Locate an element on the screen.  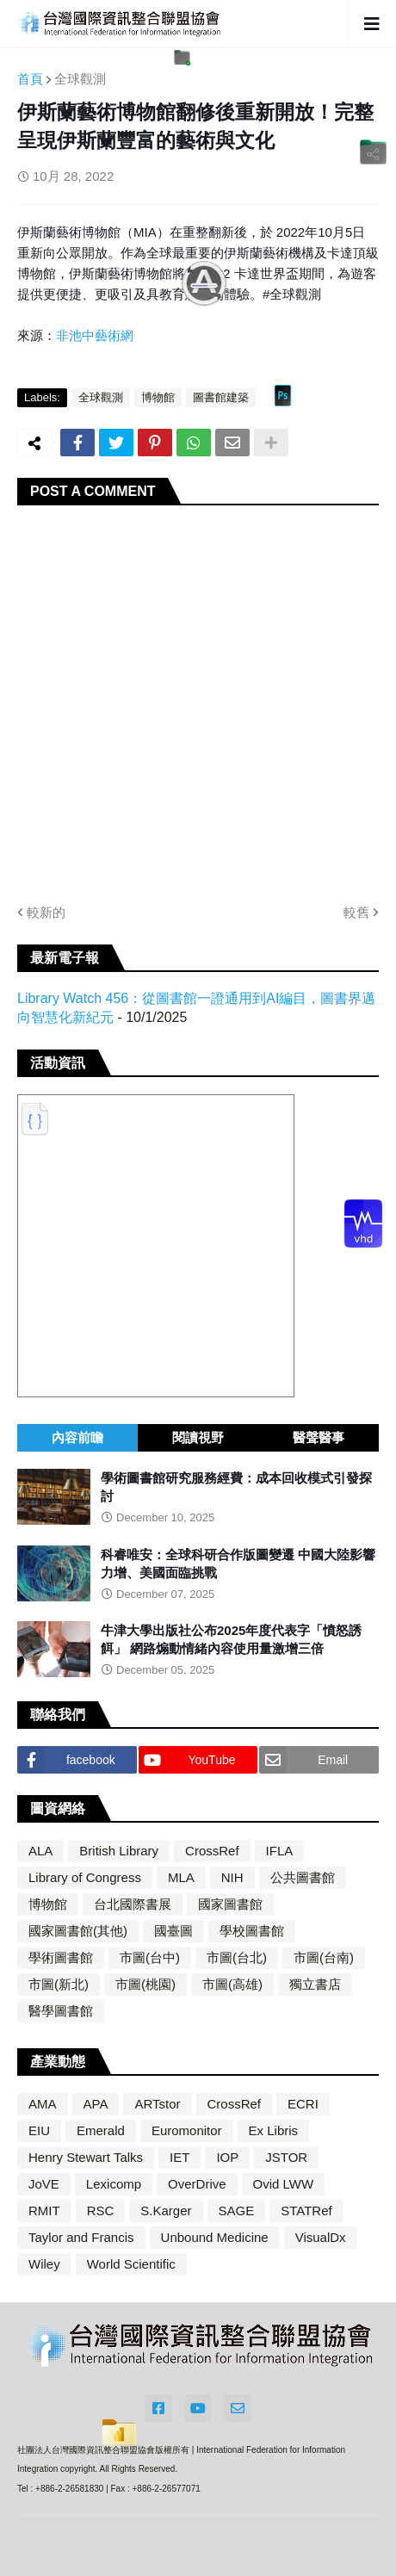
virtualbox virtual hard disk file is located at coordinates (363, 1223).